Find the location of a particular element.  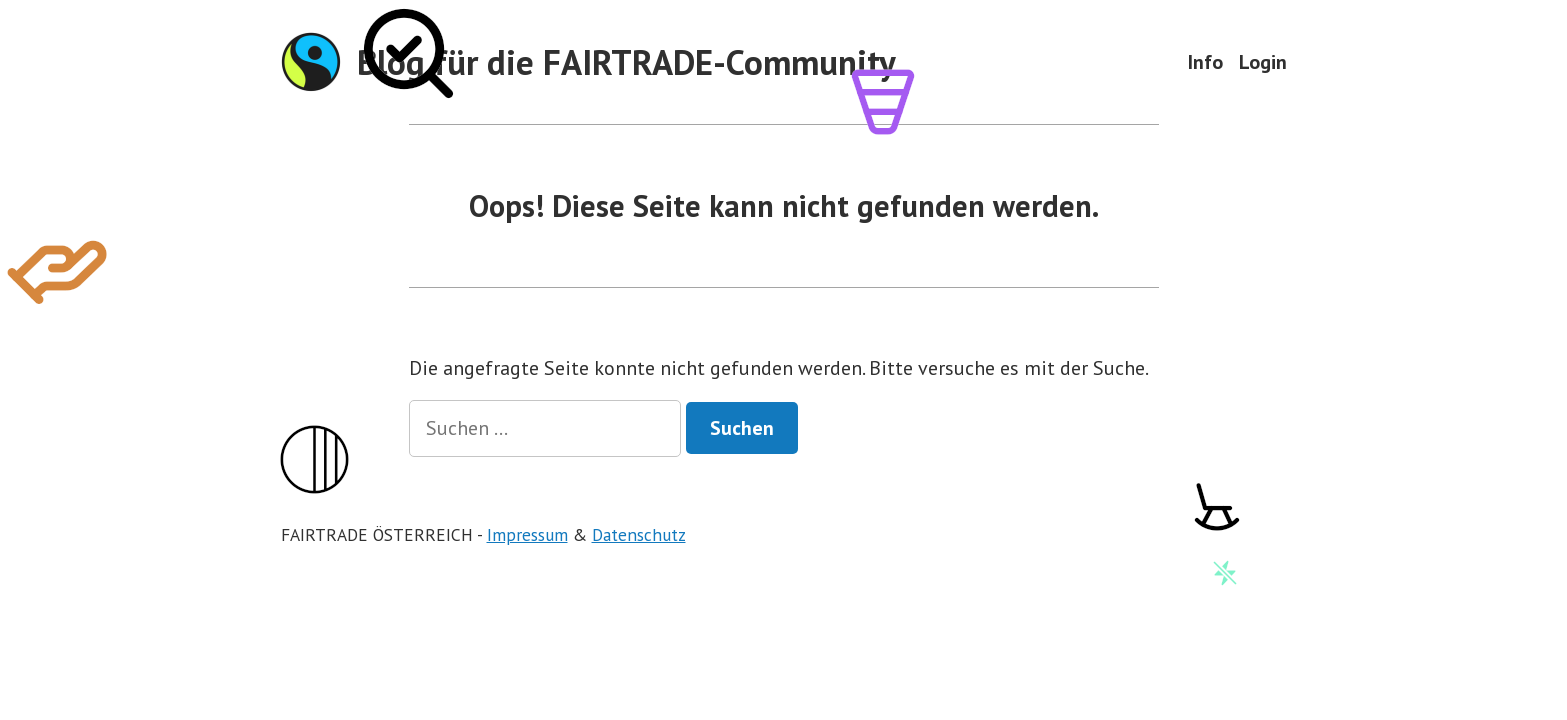

flash or lightning feature disabled is located at coordinates (1225, 573).